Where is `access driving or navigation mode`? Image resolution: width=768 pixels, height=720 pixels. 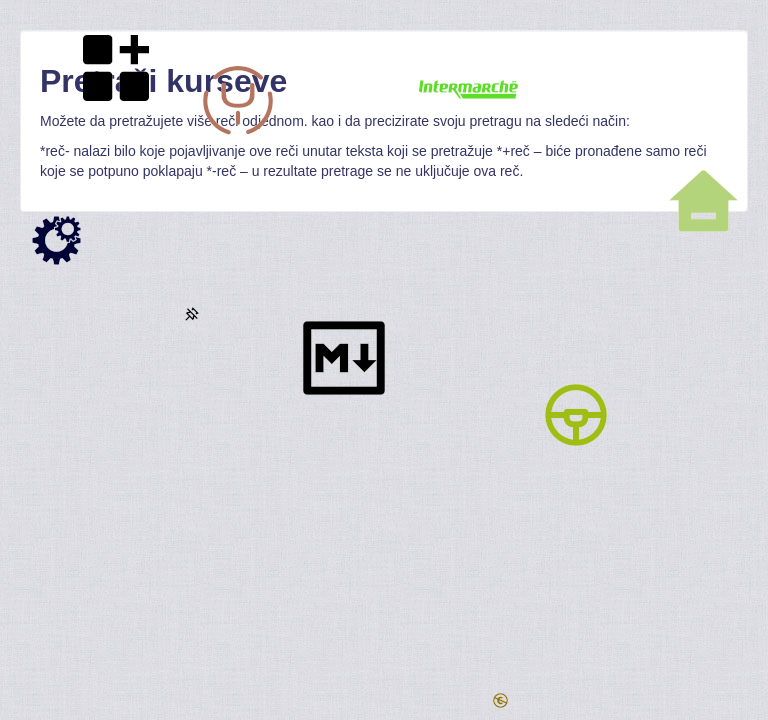 access driving or navigation mode is located at coordinates (576, 415).